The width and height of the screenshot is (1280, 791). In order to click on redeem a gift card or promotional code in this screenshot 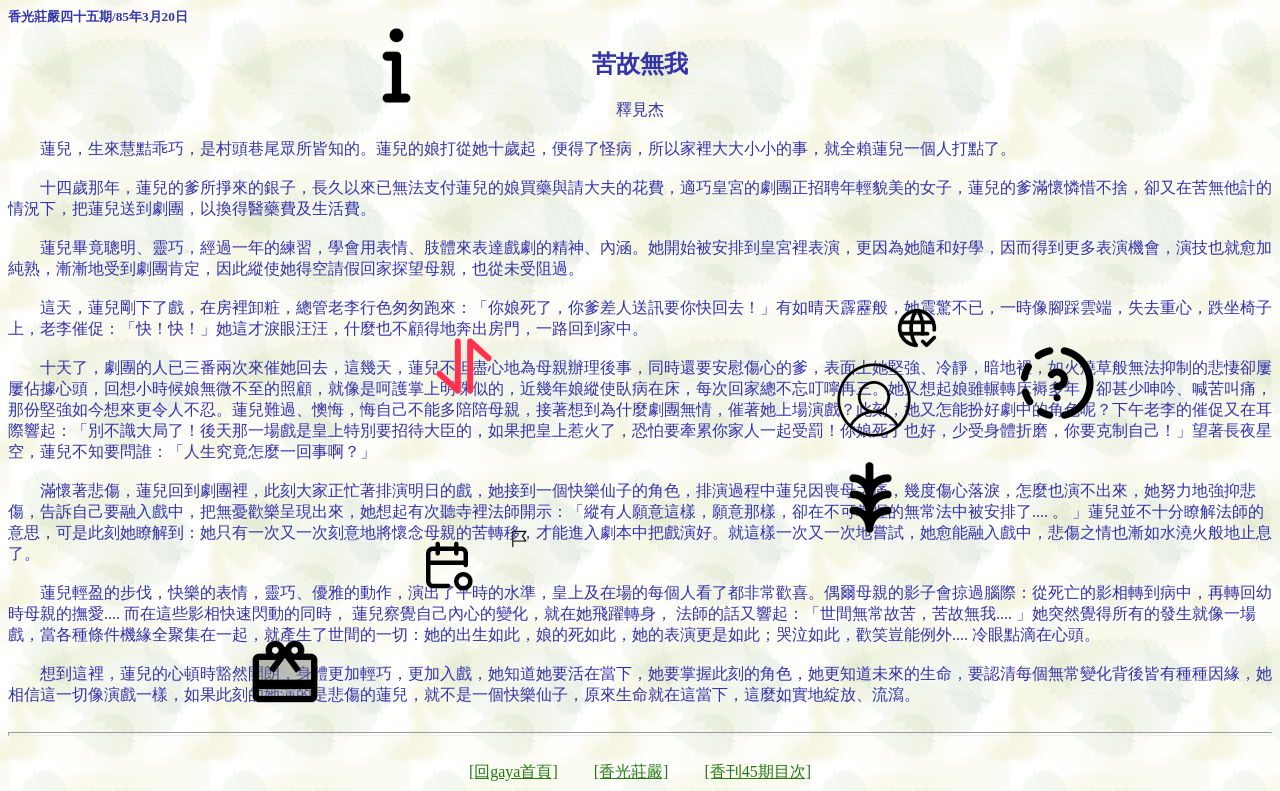, I will do `click(285, 673)`.